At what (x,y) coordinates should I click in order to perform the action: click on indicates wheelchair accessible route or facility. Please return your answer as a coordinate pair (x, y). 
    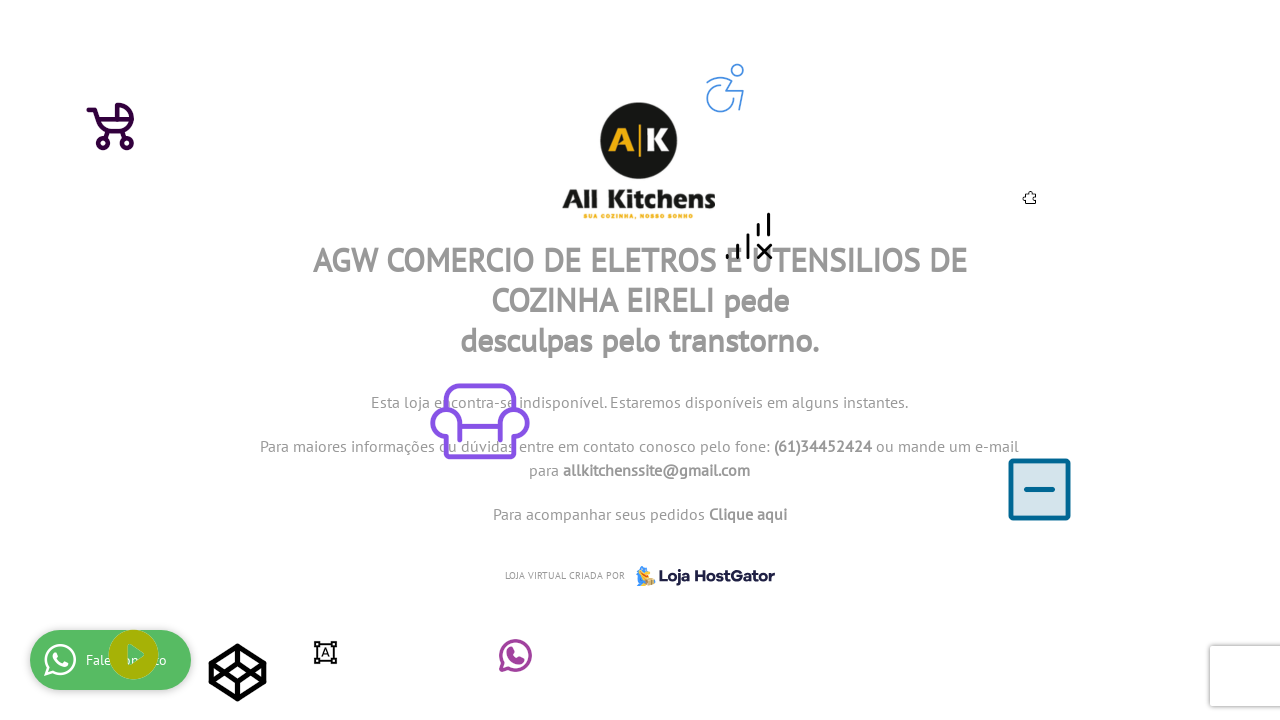
    Looking at the image, I should click on (726, 89).